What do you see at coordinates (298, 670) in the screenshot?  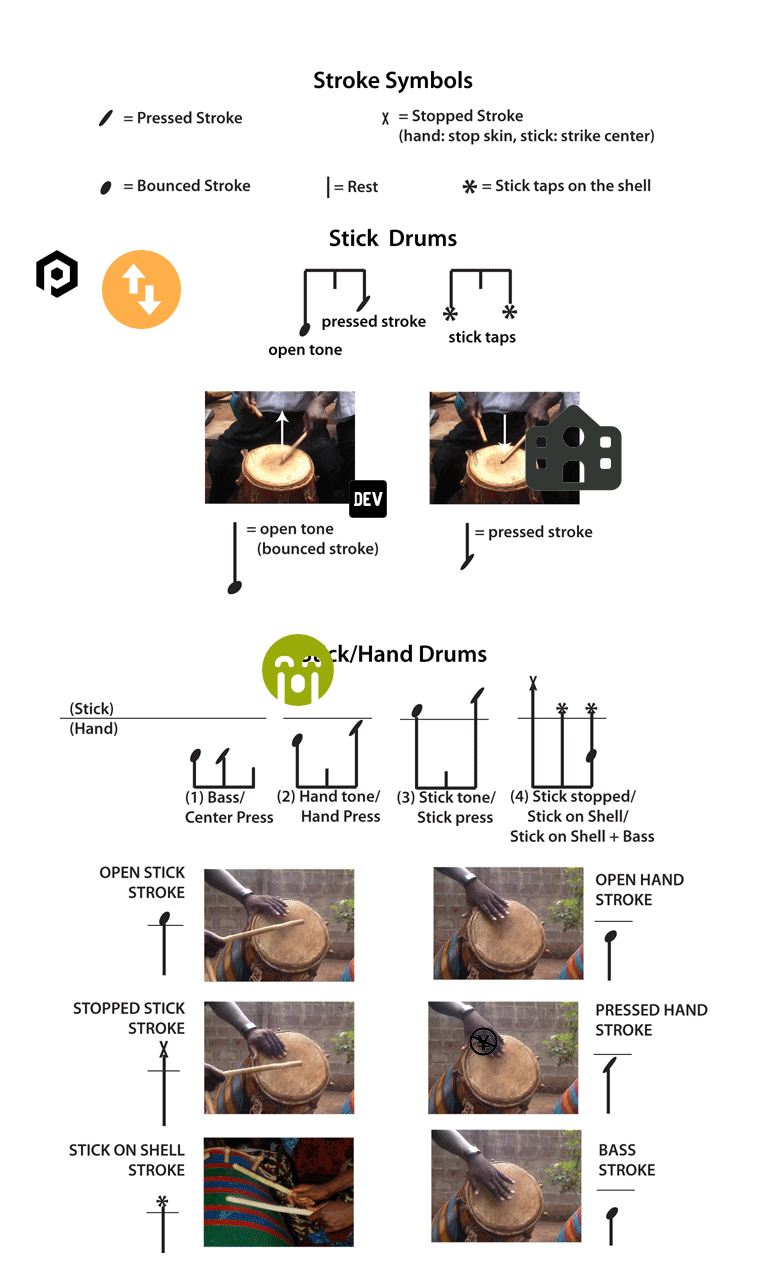 I see `indicates an error or failed action` at bounding box center [298, 670].